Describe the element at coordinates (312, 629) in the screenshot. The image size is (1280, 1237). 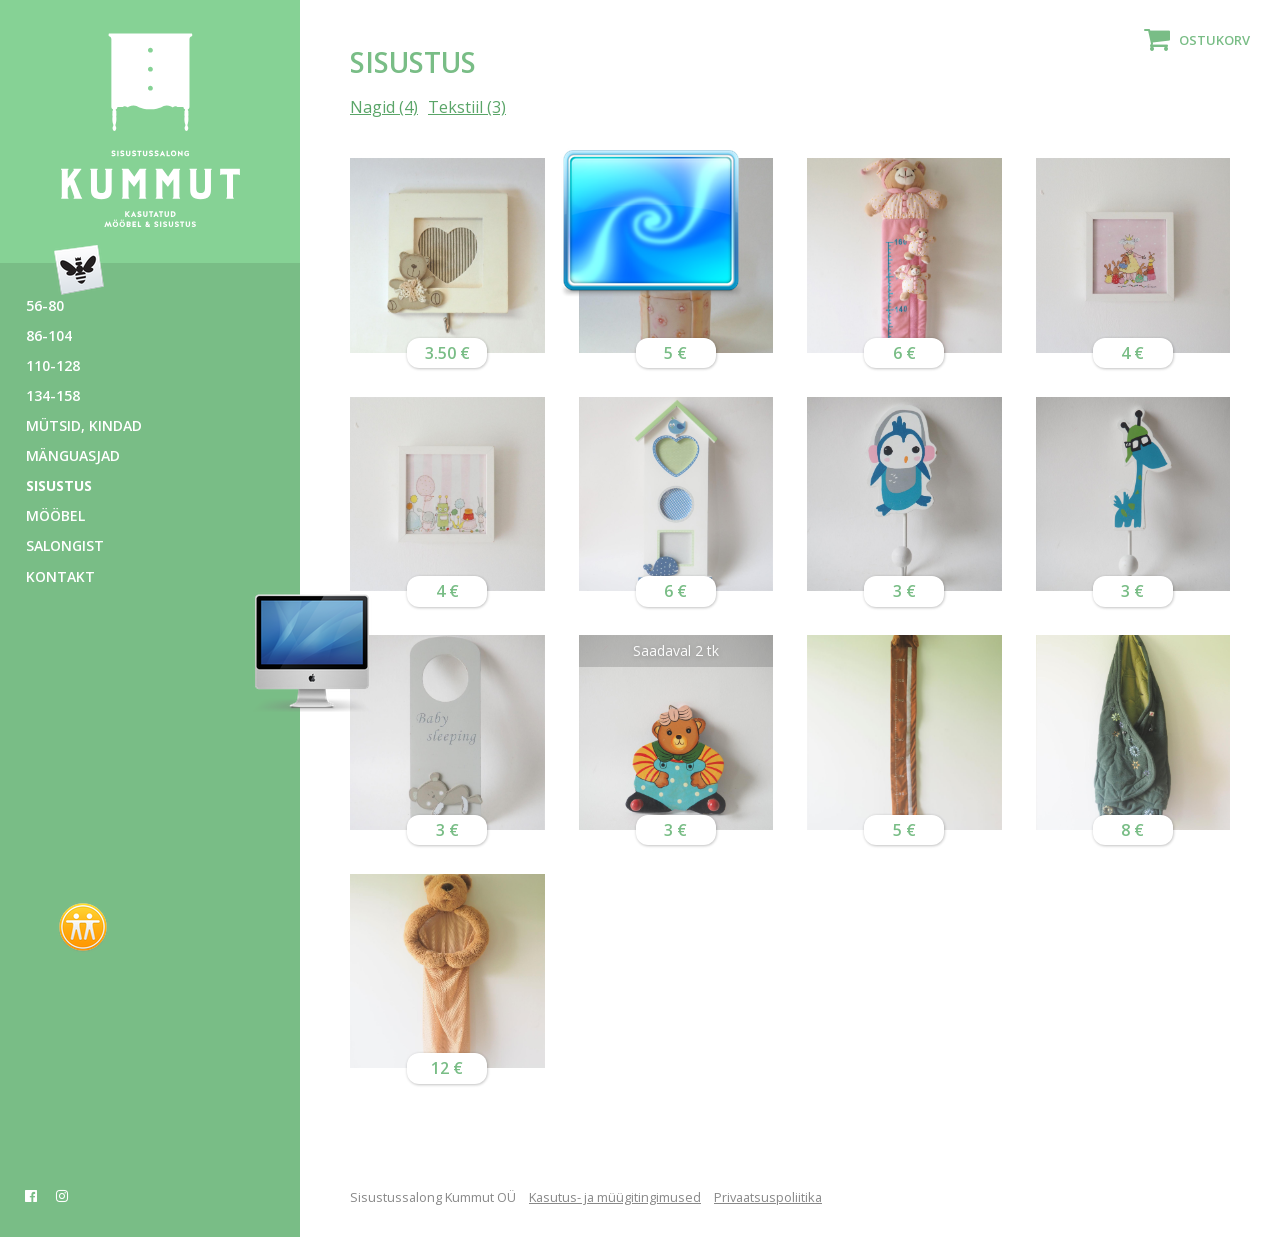
I see `represents an iMac desktop computer` at that location.